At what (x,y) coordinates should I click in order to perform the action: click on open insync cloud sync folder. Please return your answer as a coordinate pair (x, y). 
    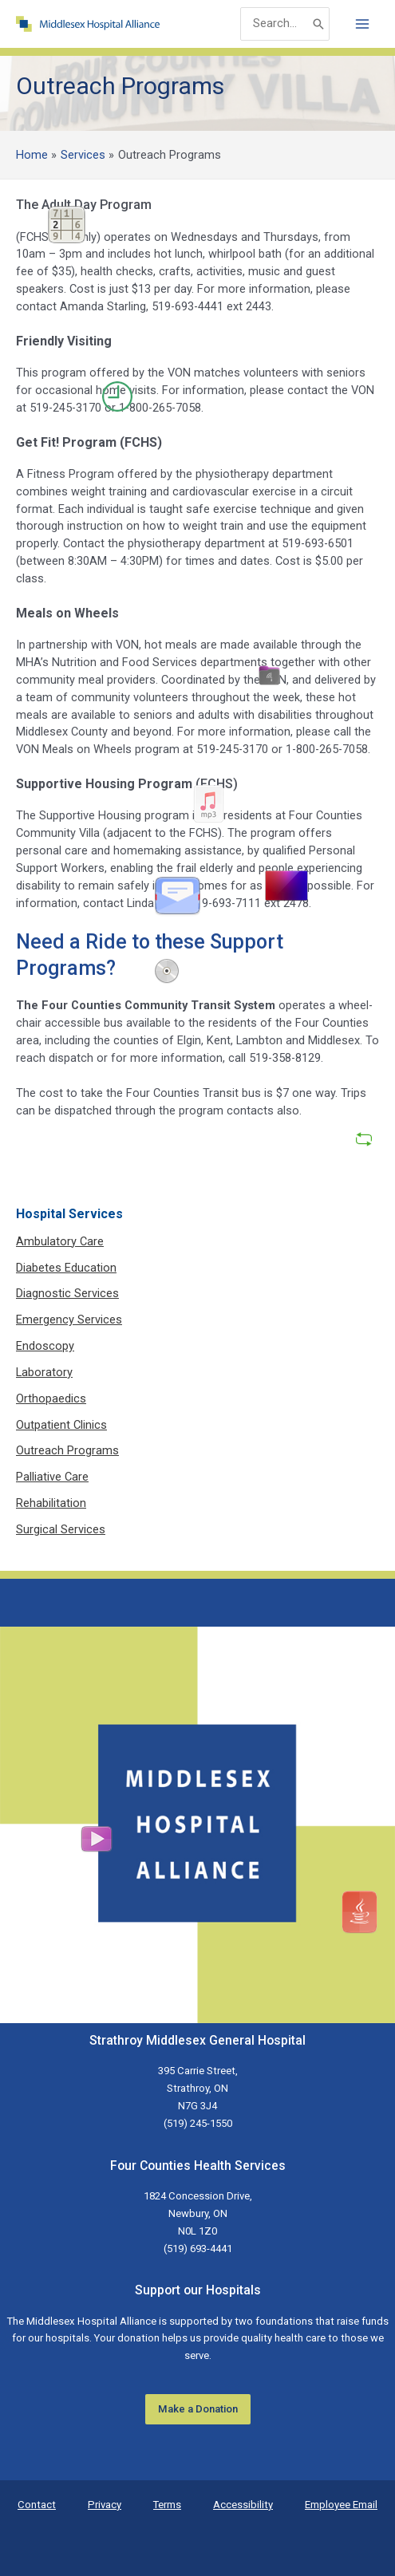
    Looking at the image, I should click on (269, 675).